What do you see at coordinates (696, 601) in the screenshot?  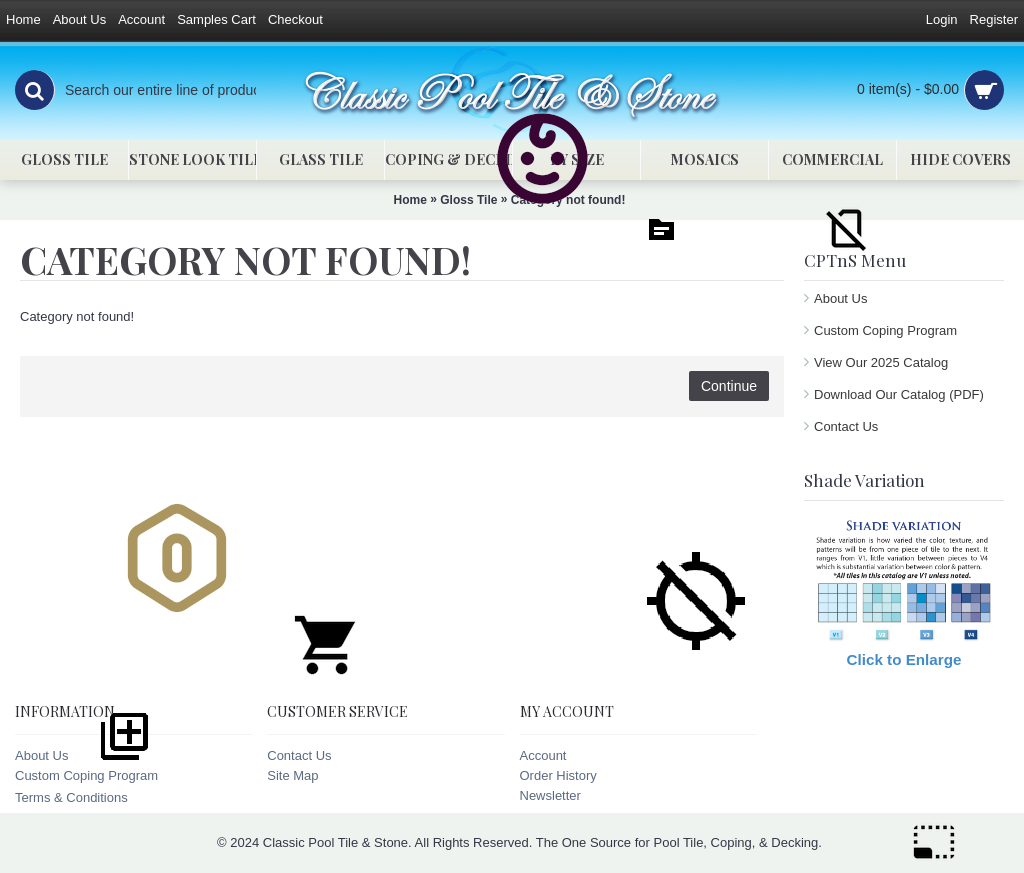 I see `location services are disabled` at bounding box center [696, 601].